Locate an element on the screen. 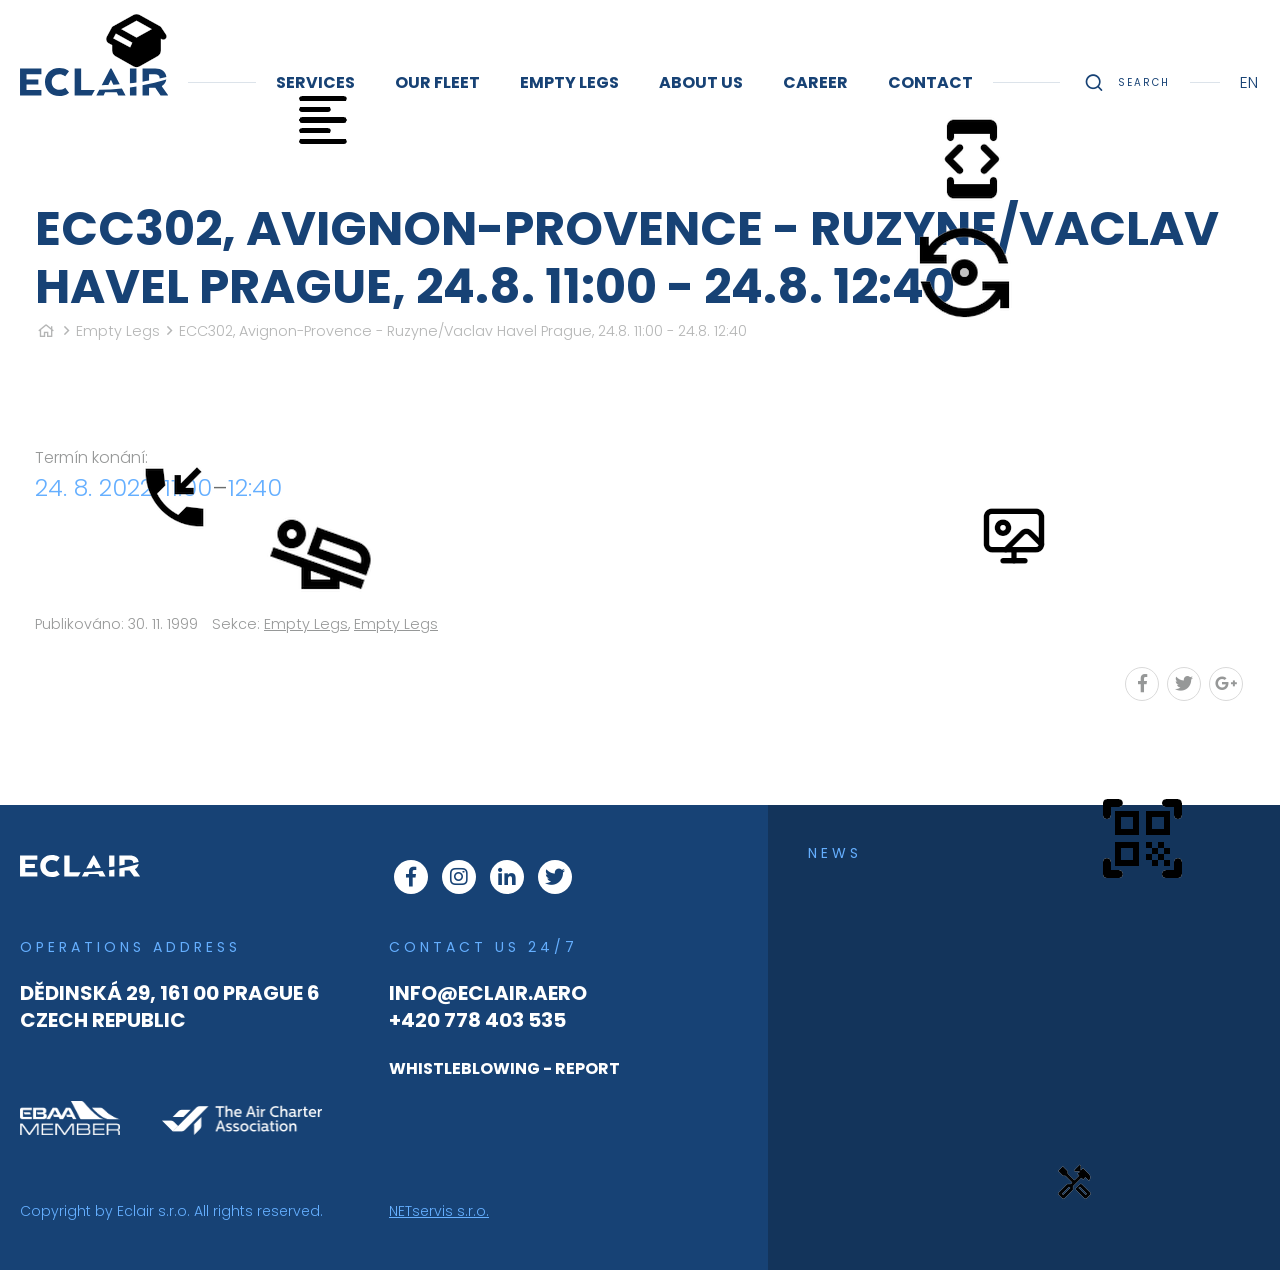 The width and height of the screenshot is (1280, 1270). indicates an incoming call was returned is located at coordinates (174, 497).